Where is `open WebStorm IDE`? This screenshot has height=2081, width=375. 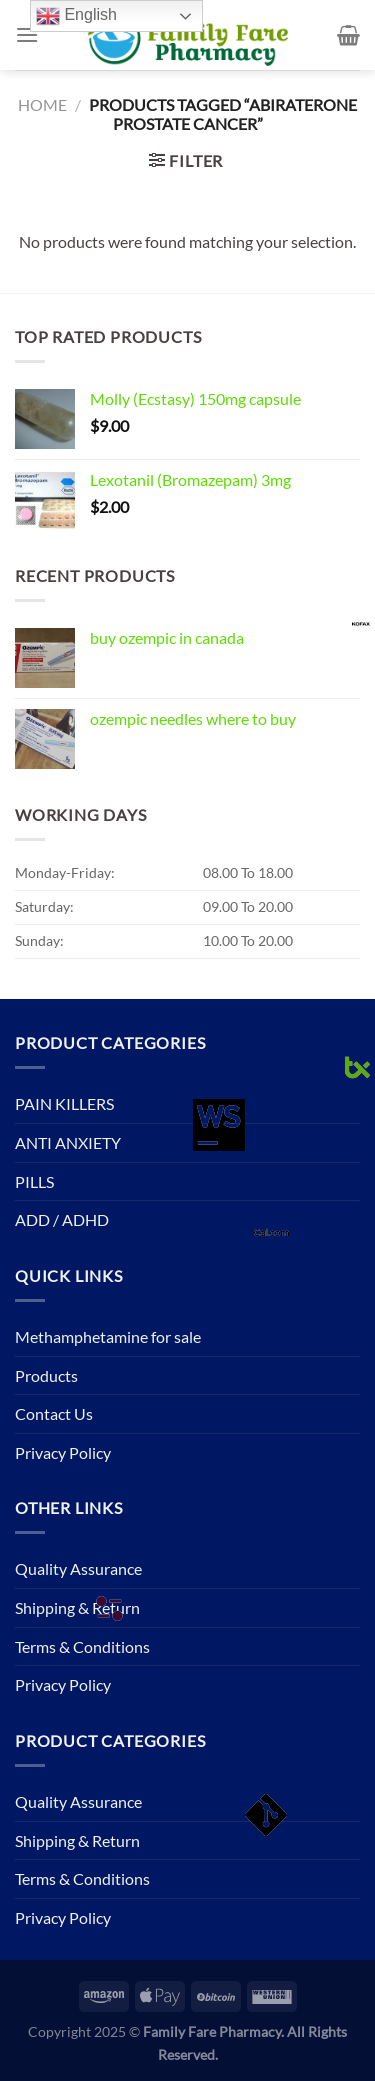
open WebStorm IDE is located at coordinates (219, 1125).